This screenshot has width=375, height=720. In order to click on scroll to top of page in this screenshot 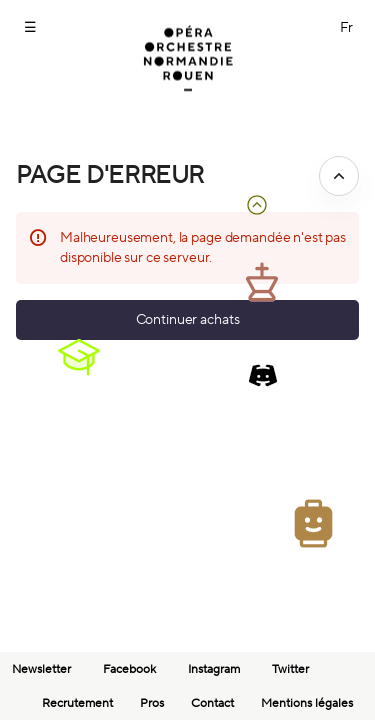, I will do `click(257, 205)`.